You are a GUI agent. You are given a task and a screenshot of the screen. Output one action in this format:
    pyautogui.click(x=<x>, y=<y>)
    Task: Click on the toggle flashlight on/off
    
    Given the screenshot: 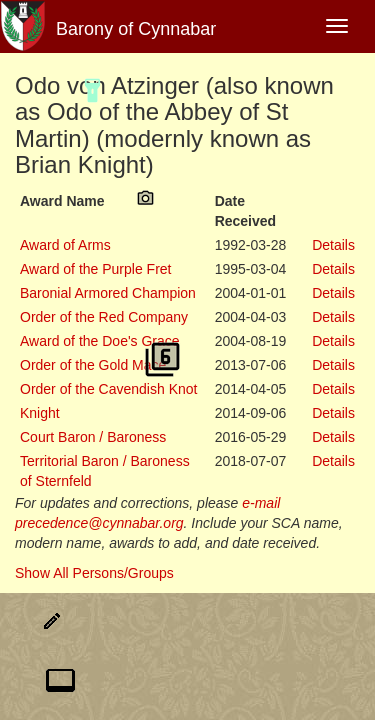 What is the action you would take?
    pyautogui.click(x=92, y=90)
    